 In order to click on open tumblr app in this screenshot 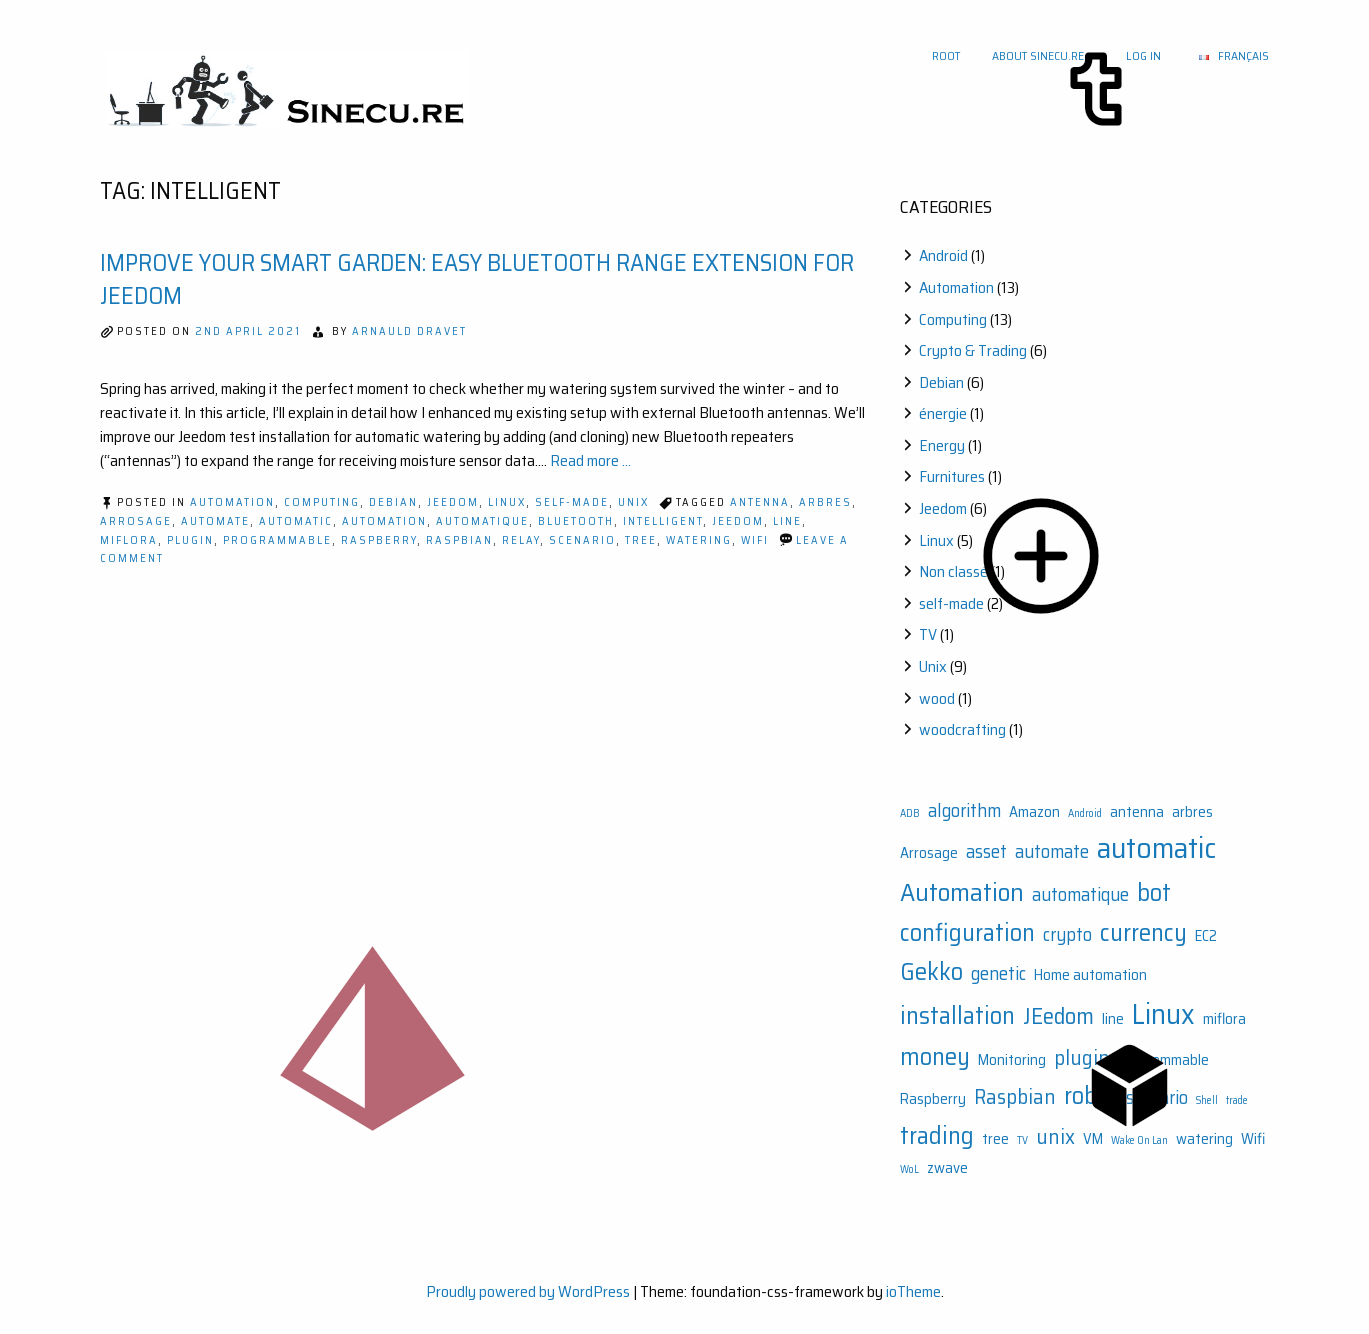, I will do `click(1096, 89)`.